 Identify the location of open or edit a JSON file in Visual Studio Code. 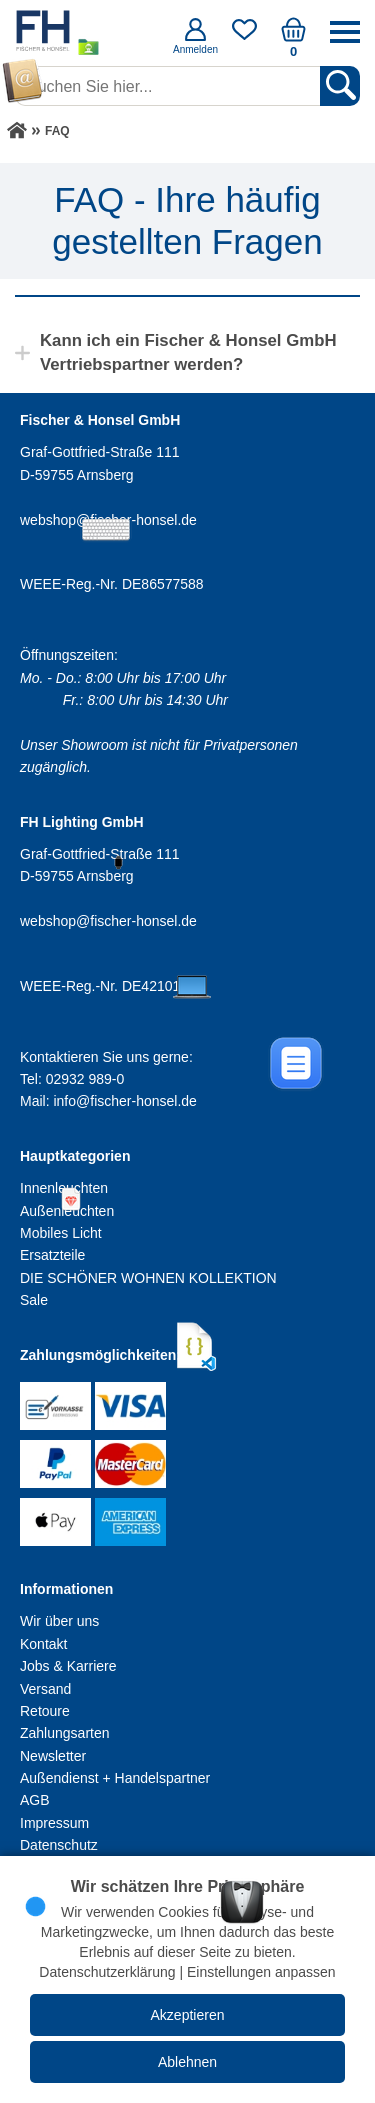
(194, 1346).